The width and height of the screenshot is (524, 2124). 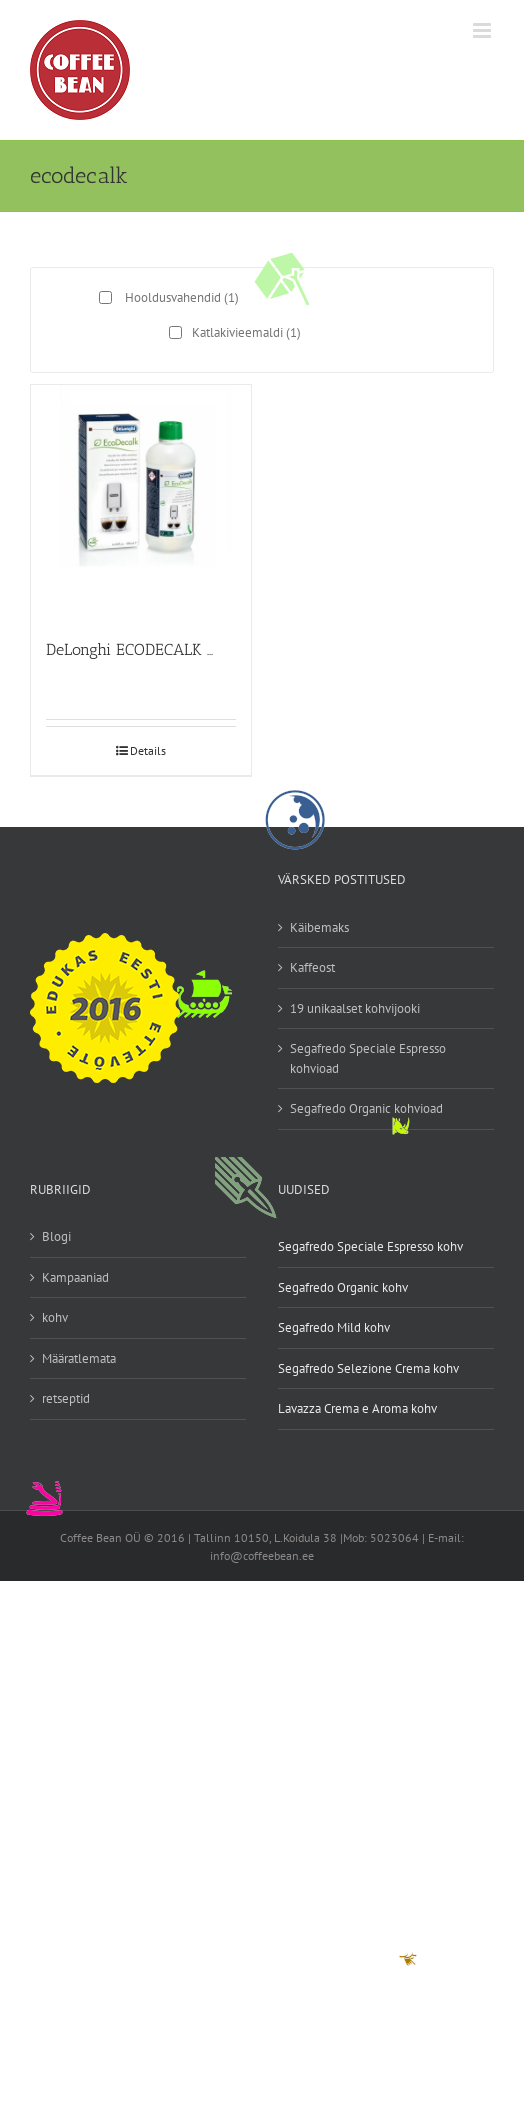 What do you see at coordinates (295, 820) in the screenshot?
I see `select the 8-ball in a pool or billiards game` at bounding box center [295, 820].